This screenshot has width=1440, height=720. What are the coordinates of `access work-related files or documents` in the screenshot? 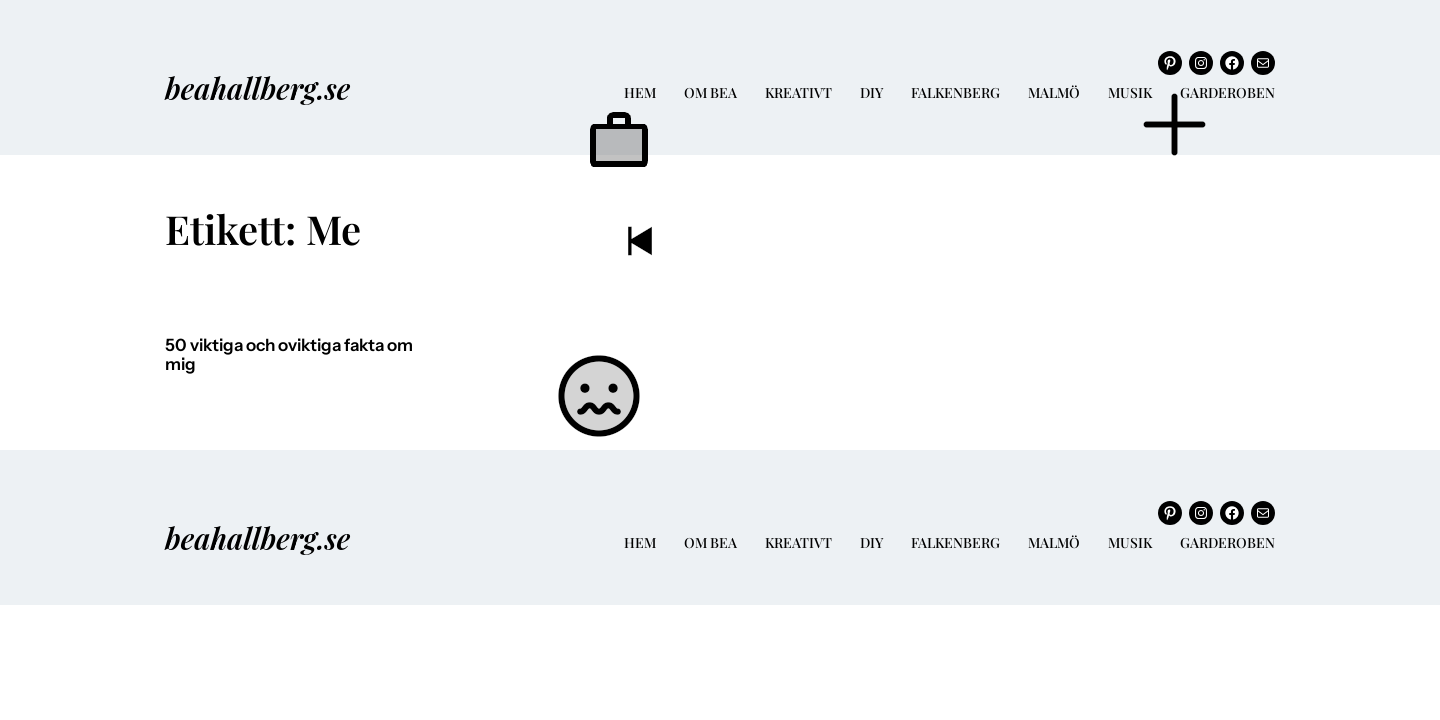 It's located at (619, 141).